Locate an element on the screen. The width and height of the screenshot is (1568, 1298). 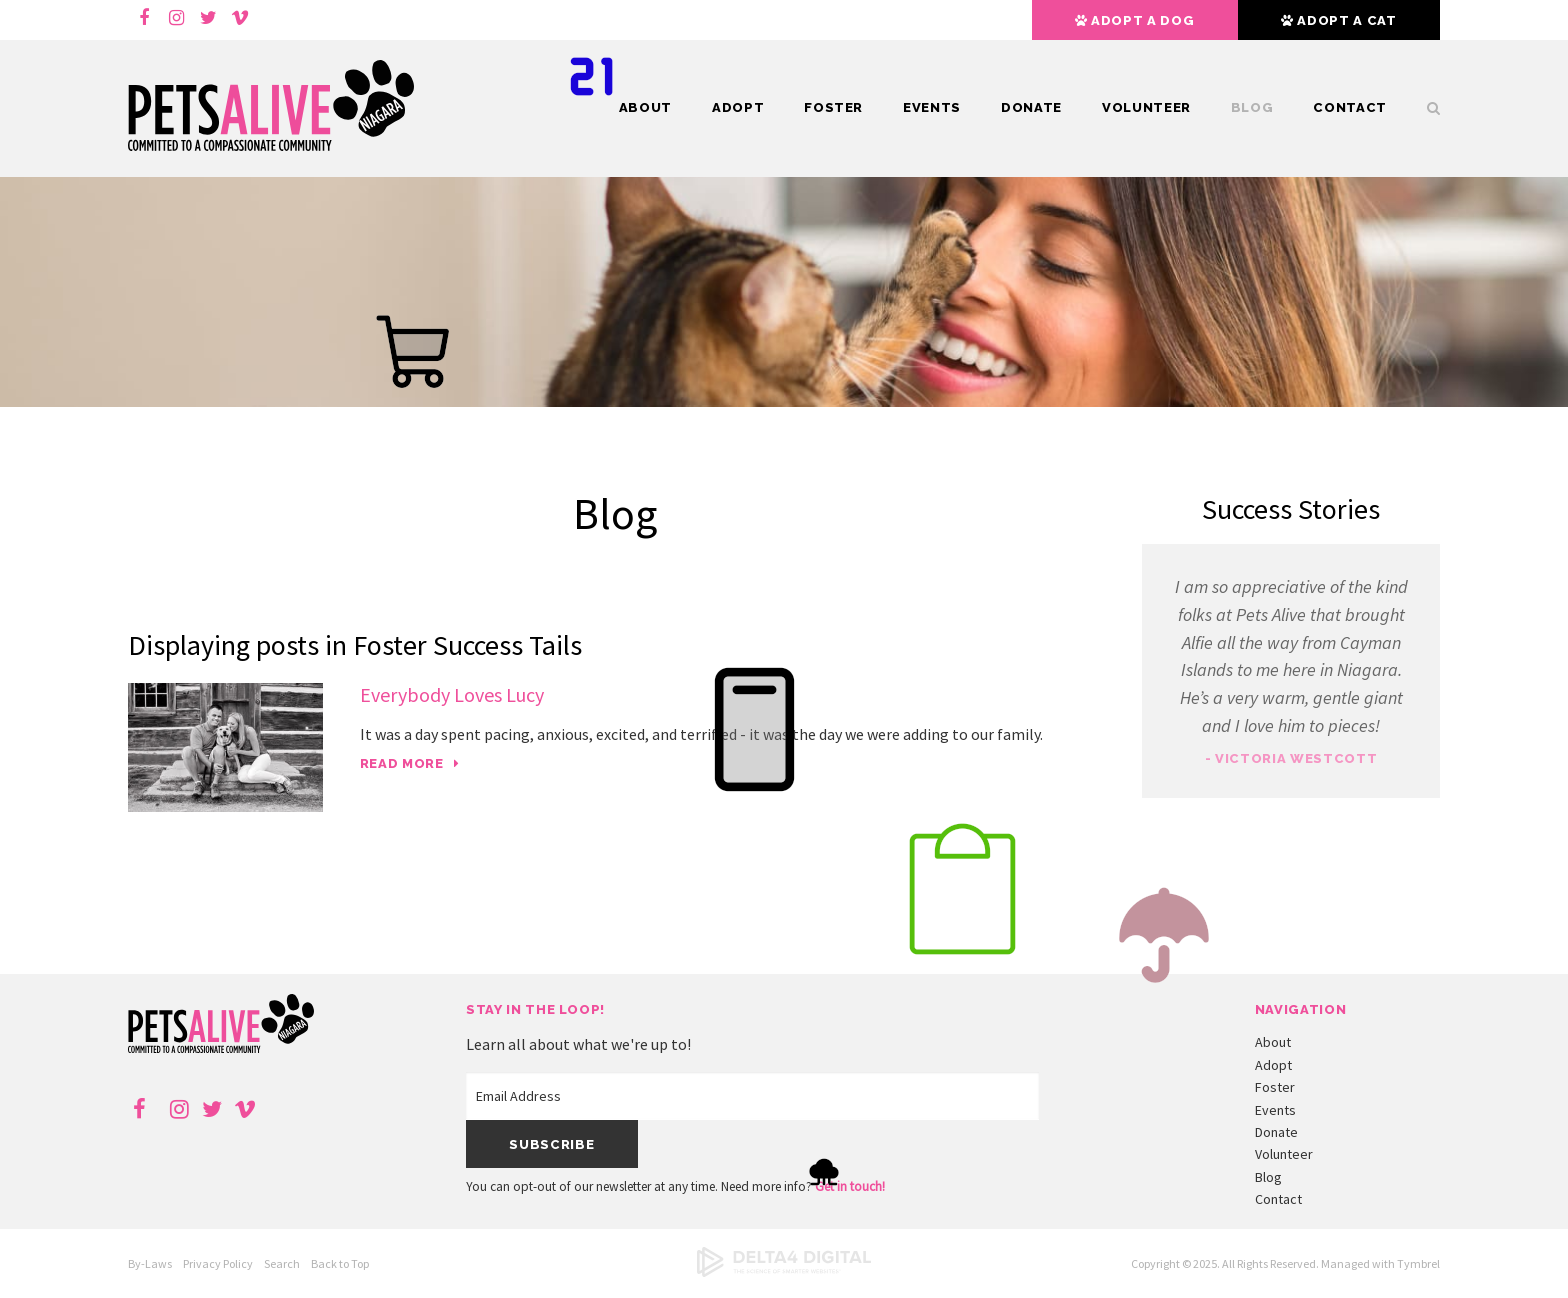
access cloud computing services is located at coordinates (824, 1172).